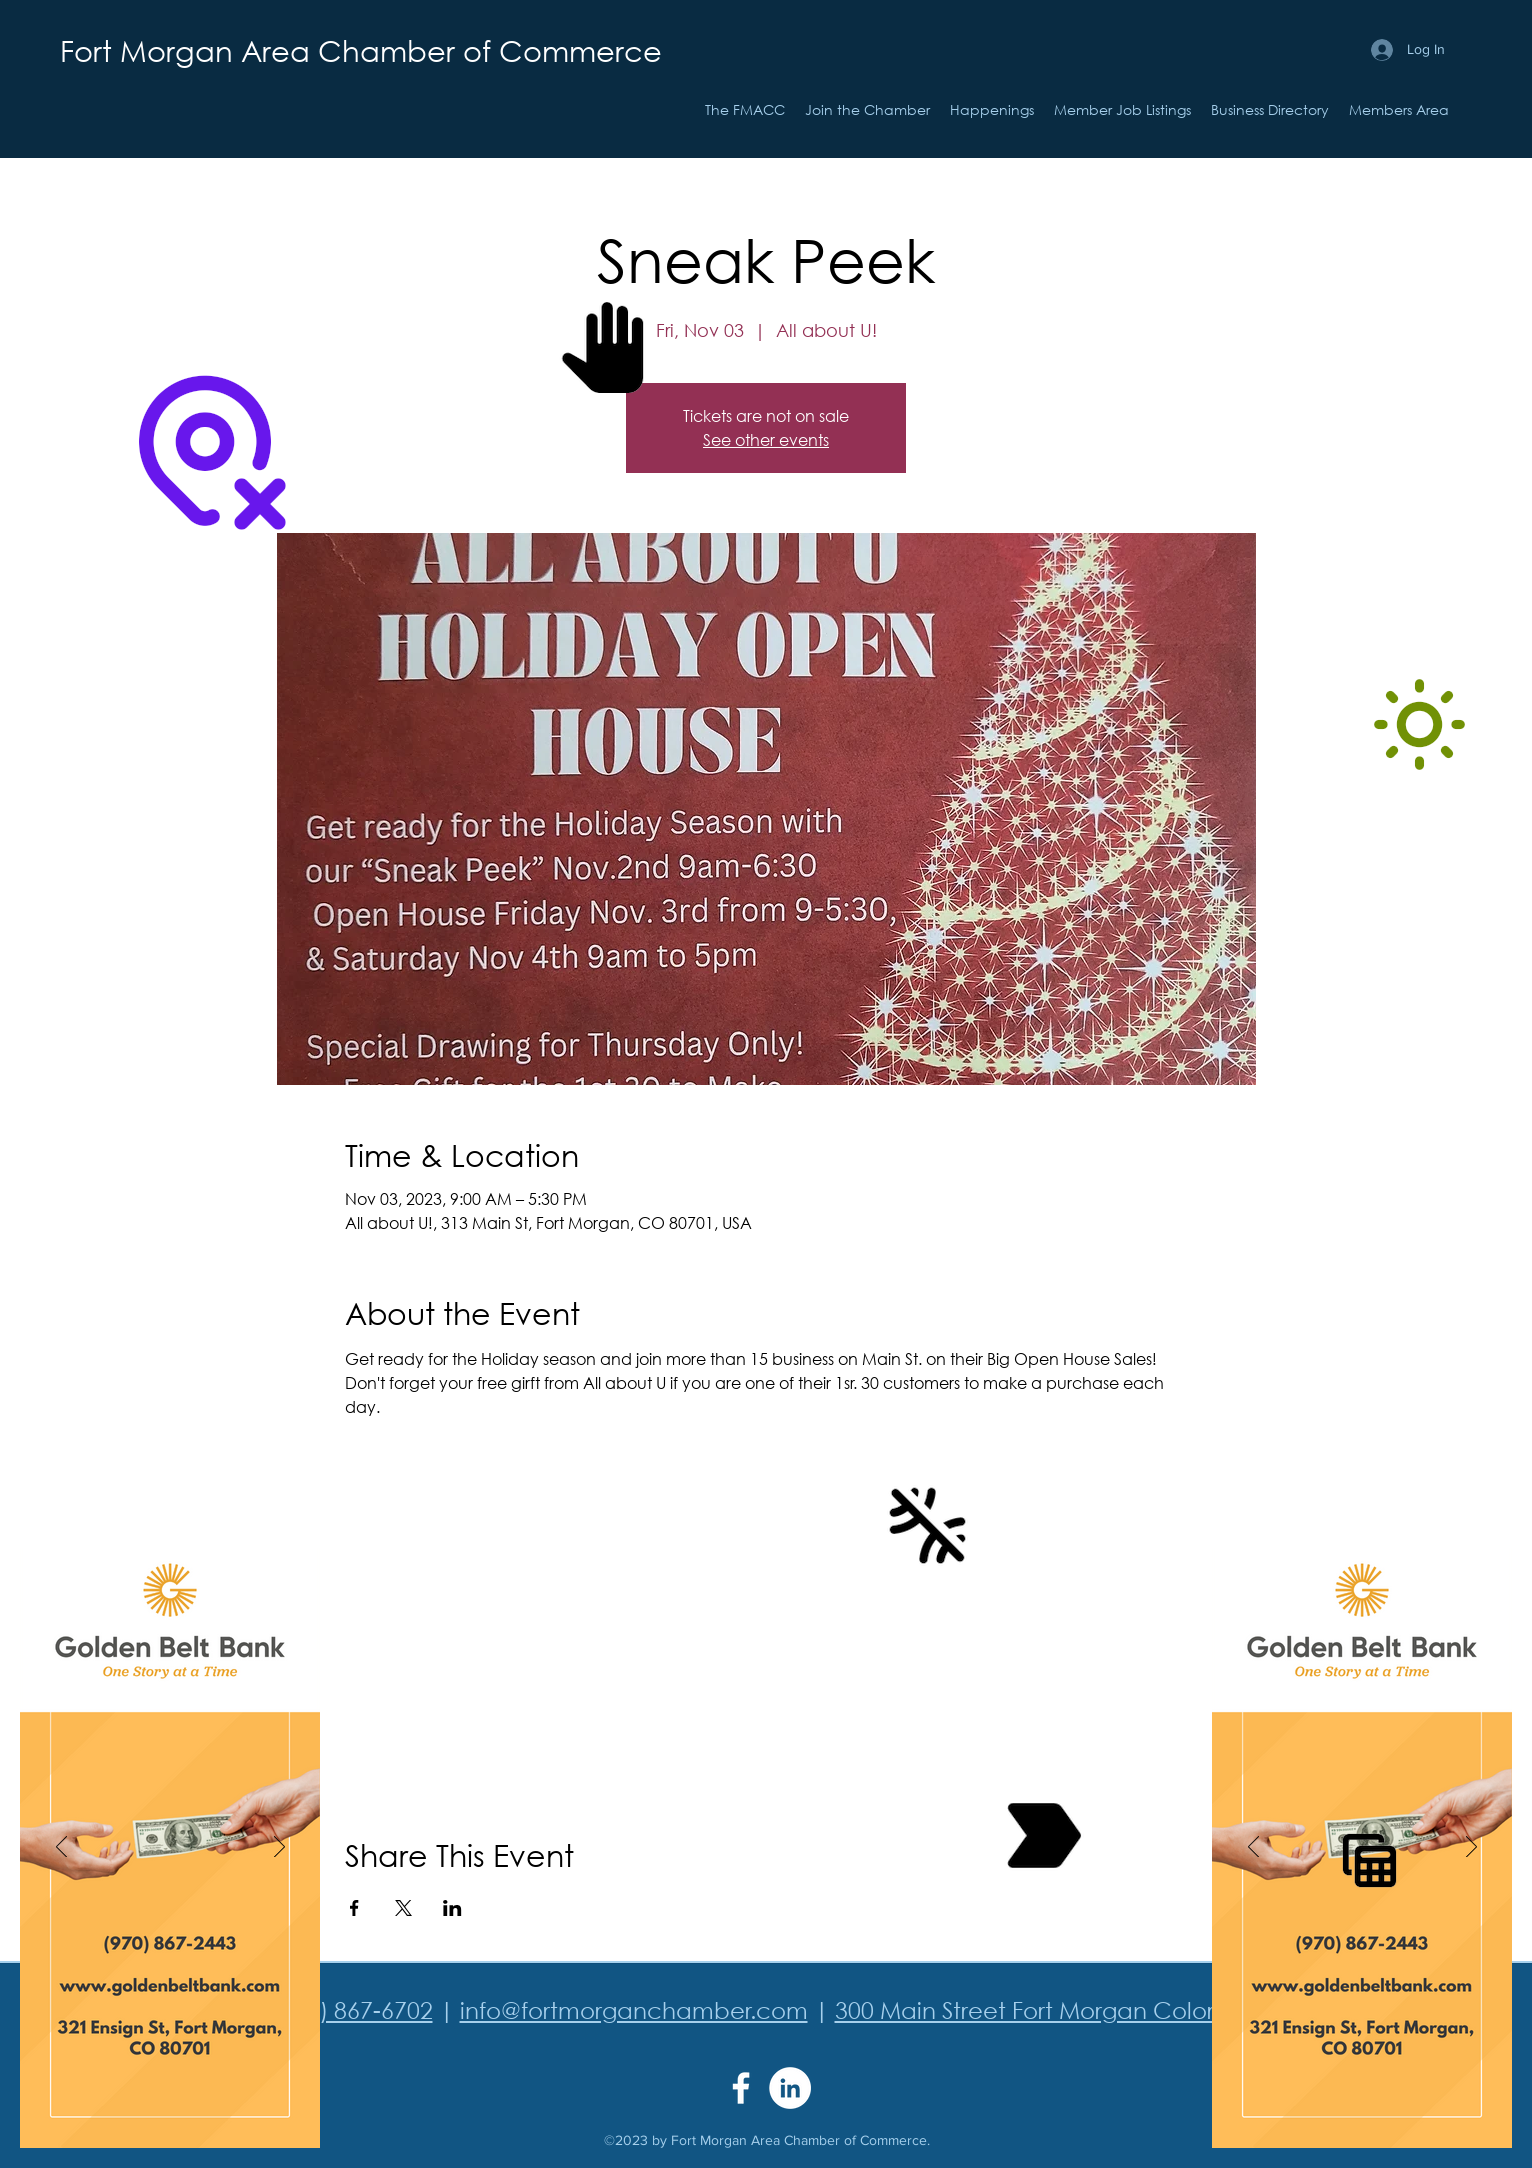 The width and height of the screenshot is (1532, 2168). I want to click on stop or pause an action, so click(601, 347).